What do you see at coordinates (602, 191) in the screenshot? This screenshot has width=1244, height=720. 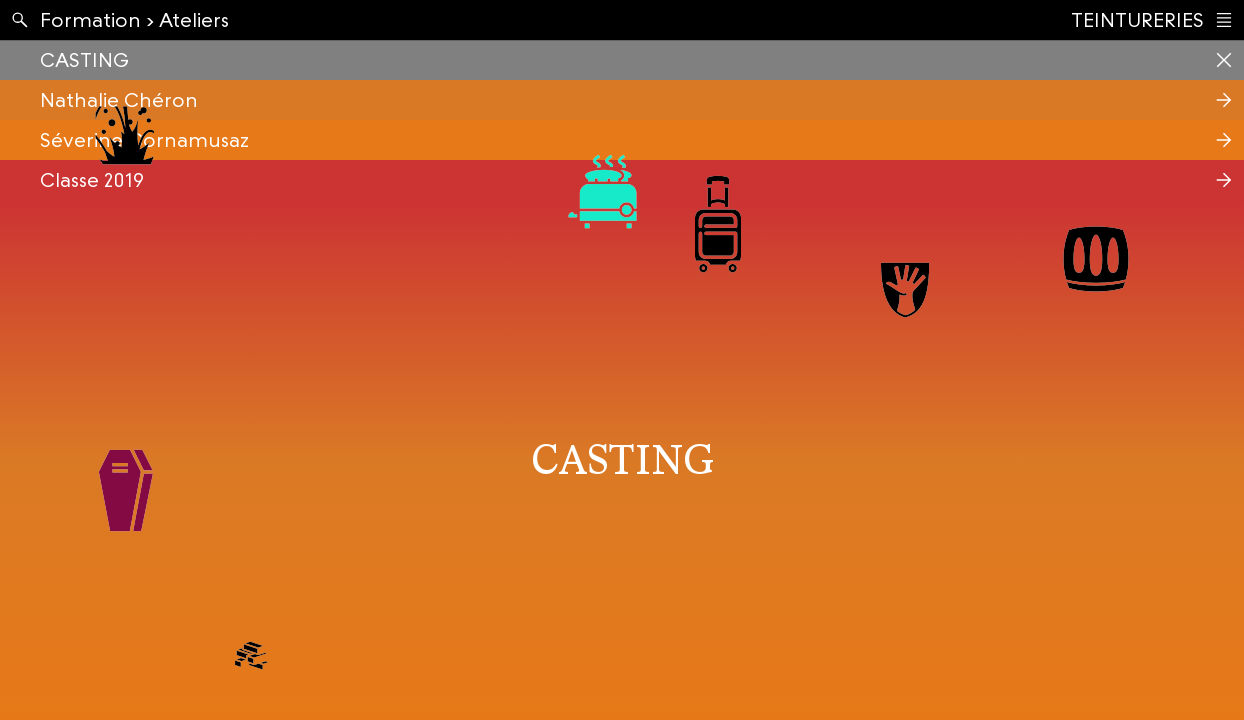 I see `kitchen appliance or cooking-related feature` at bounding box center [602, 191].